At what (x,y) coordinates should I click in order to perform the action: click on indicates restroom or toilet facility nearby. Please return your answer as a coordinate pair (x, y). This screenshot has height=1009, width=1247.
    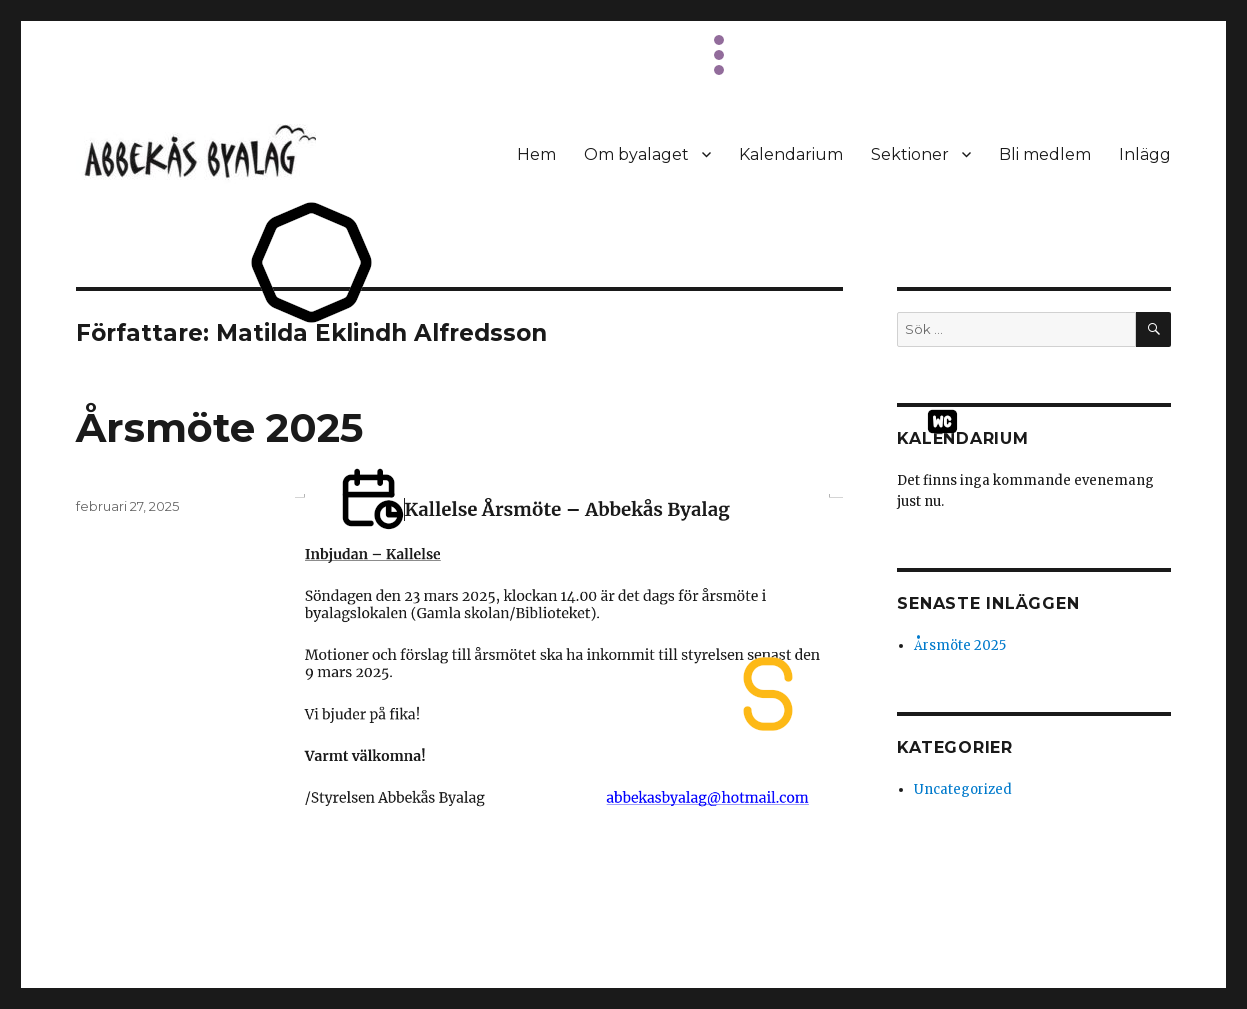
    Looking at the image, I should click on (942, 421).